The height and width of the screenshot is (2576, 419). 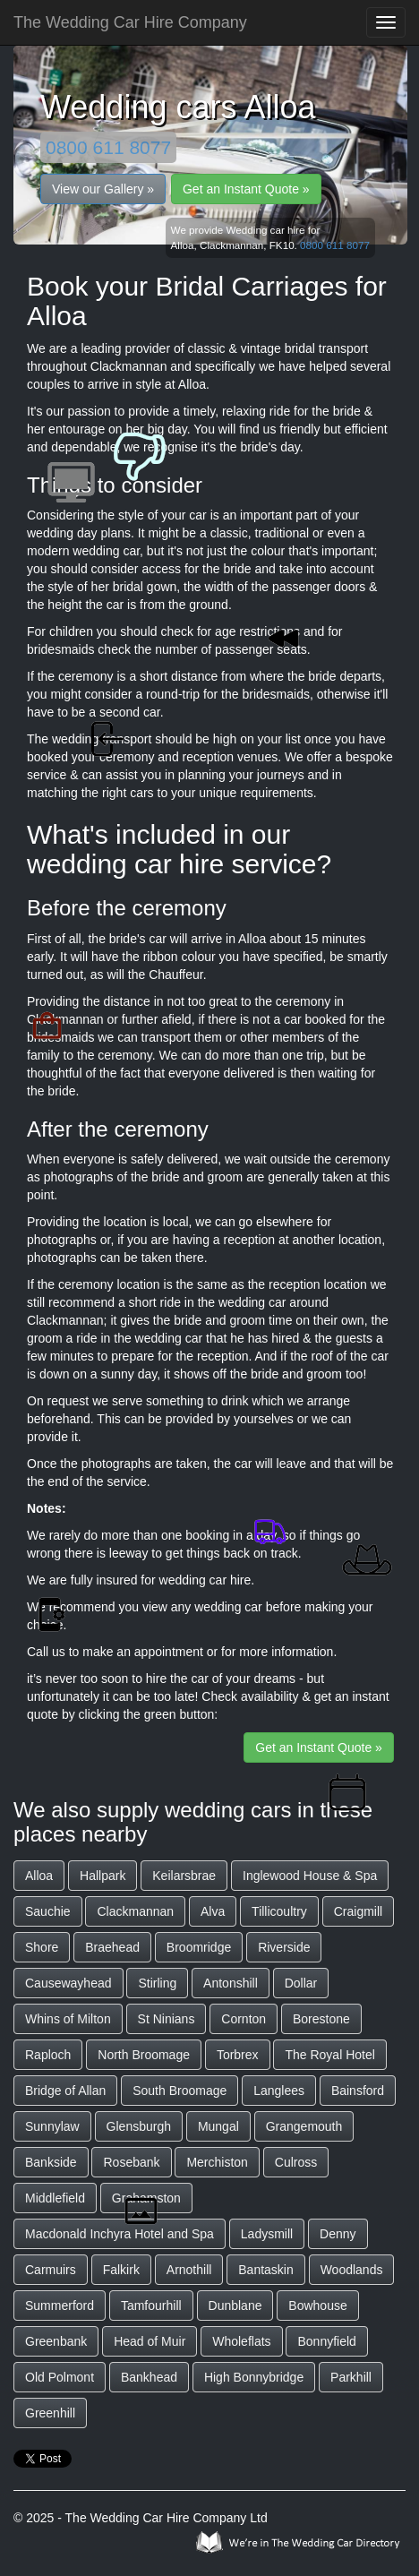 What do you see at coordinates (105, 739) in the screenshot?
I see `log out of your account` at bounding box center [105, 739].